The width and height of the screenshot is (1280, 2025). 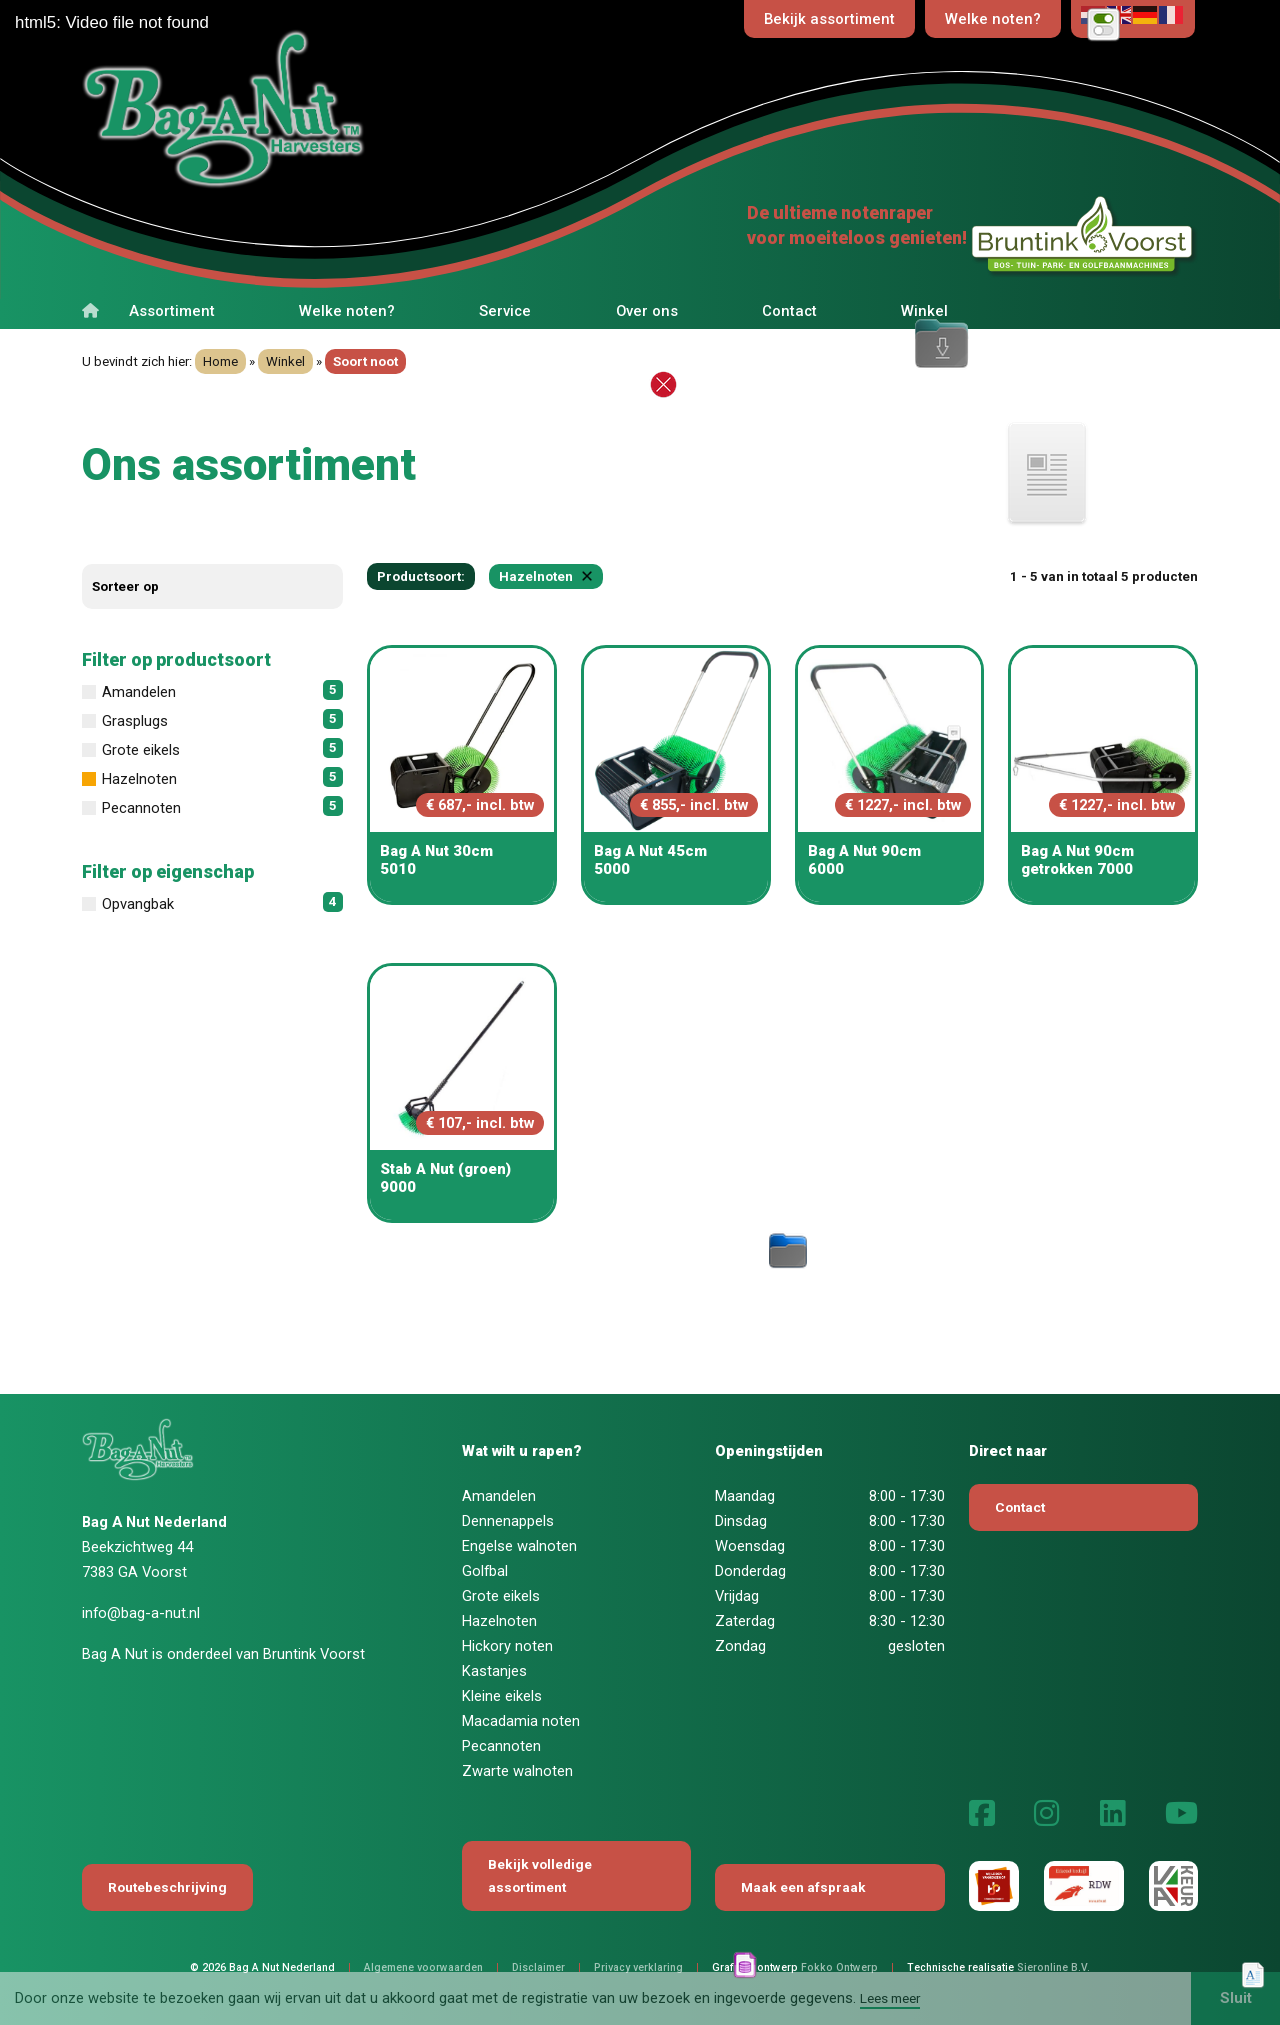 What do you see at coordinates (954, 733) in the screenshot?
I see `a SAMI subtitle or caption file` at bounding box center [954, 733].